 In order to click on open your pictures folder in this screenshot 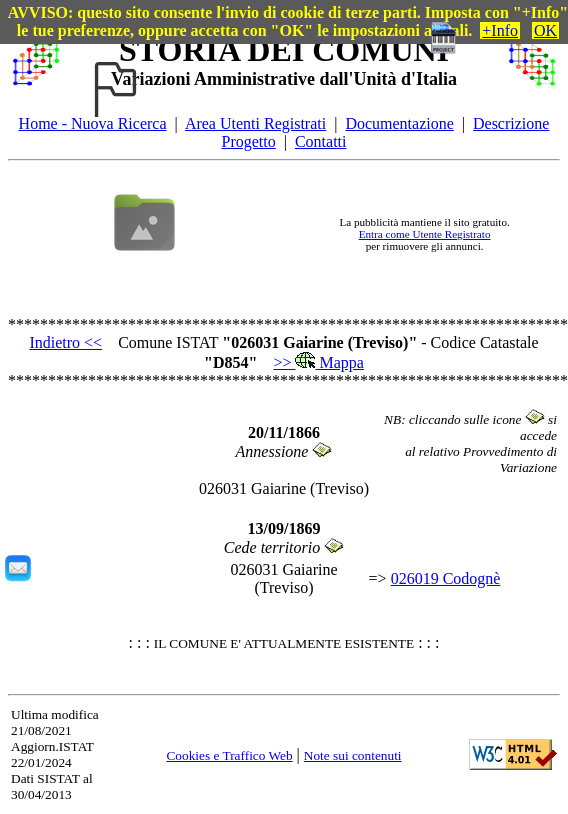, I will do `click(144, 222)`.